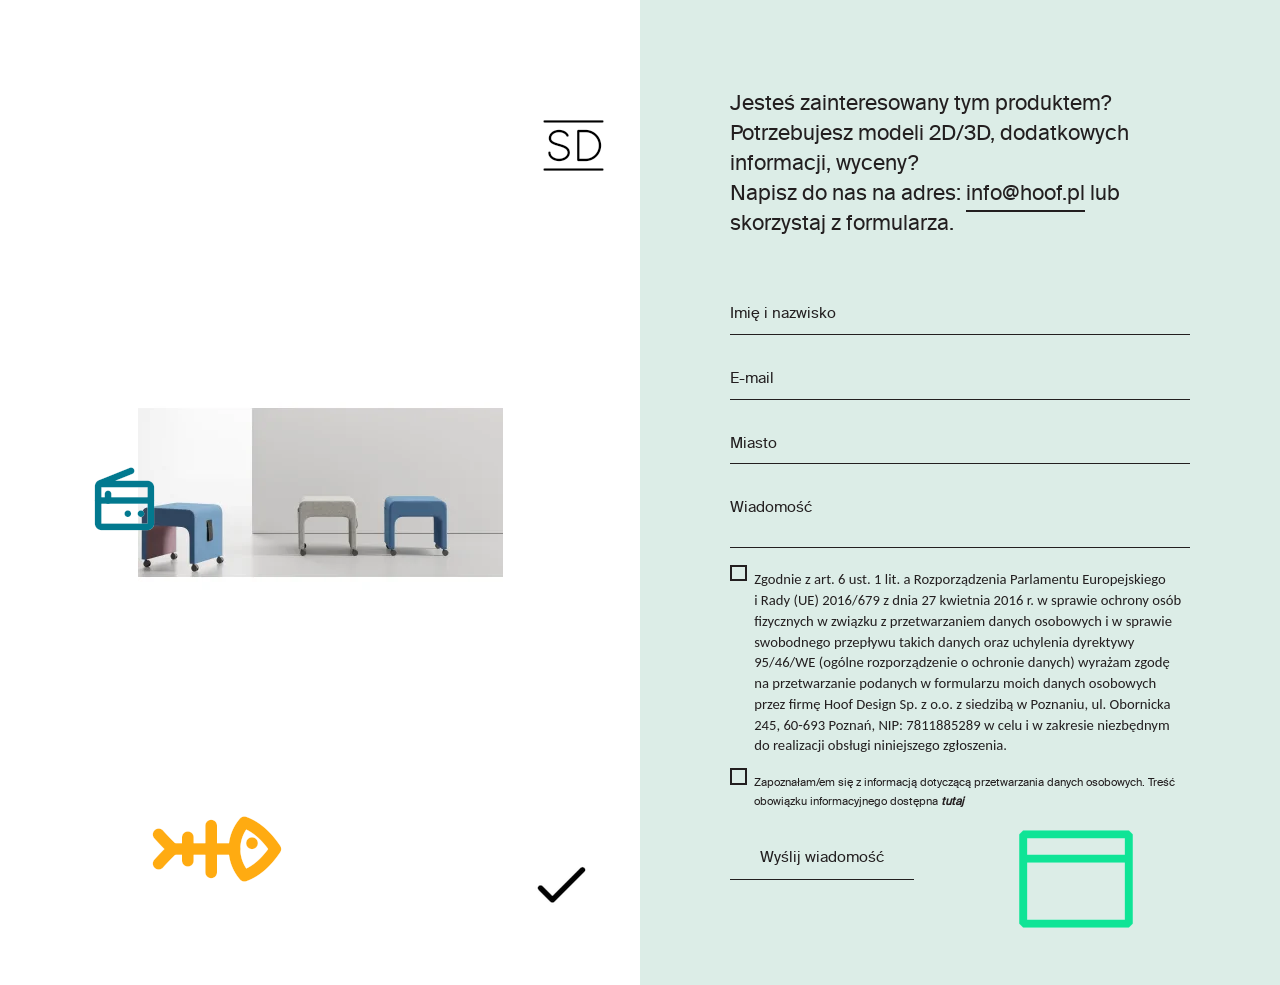 The width and height of the screenshot is (1280, 985). Describe the element at coordinates (124, 500) in the screenshot. I see `open radio or audio streaming app` at that location.